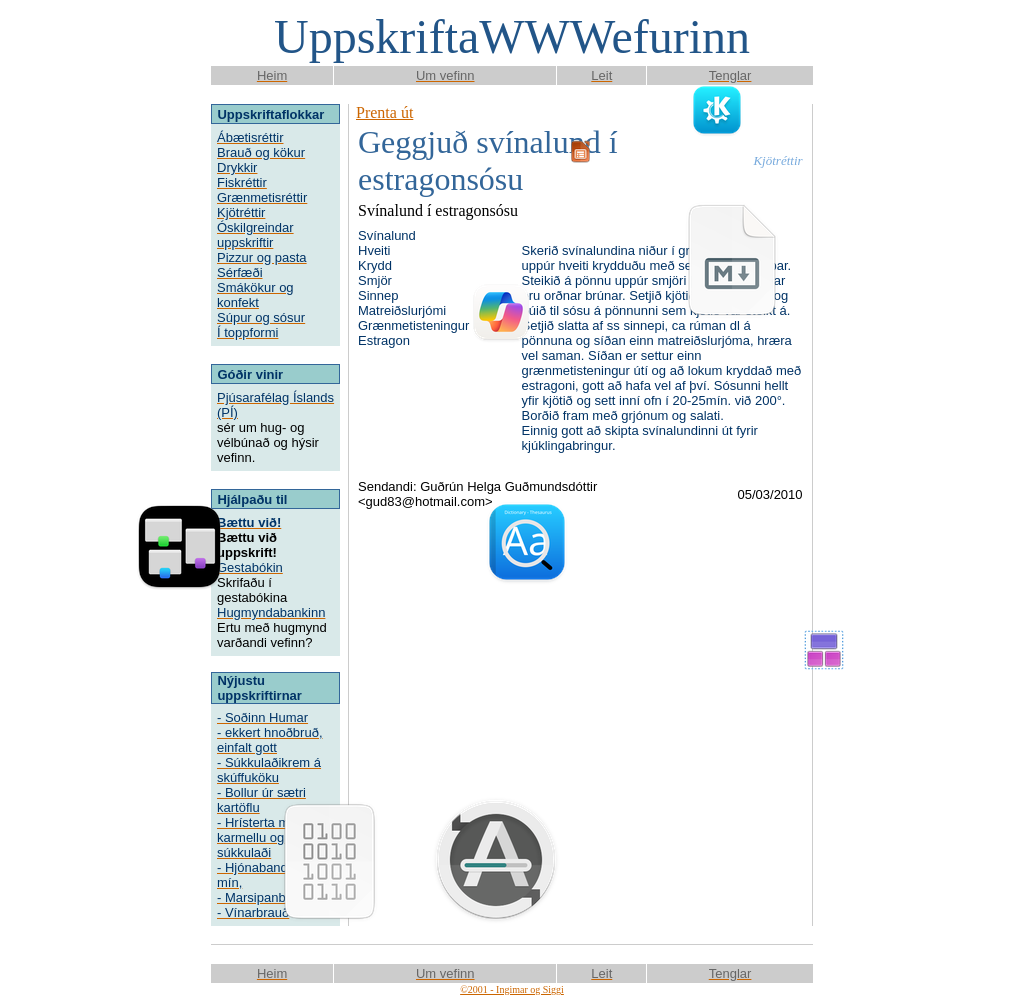 Image resolution: width=1024 pixels, height=1003 pixels. What do you see at coordinates (527, 542) in the screenshot?
I see `open eudic dictionary app` at bounding box center [527, 542].